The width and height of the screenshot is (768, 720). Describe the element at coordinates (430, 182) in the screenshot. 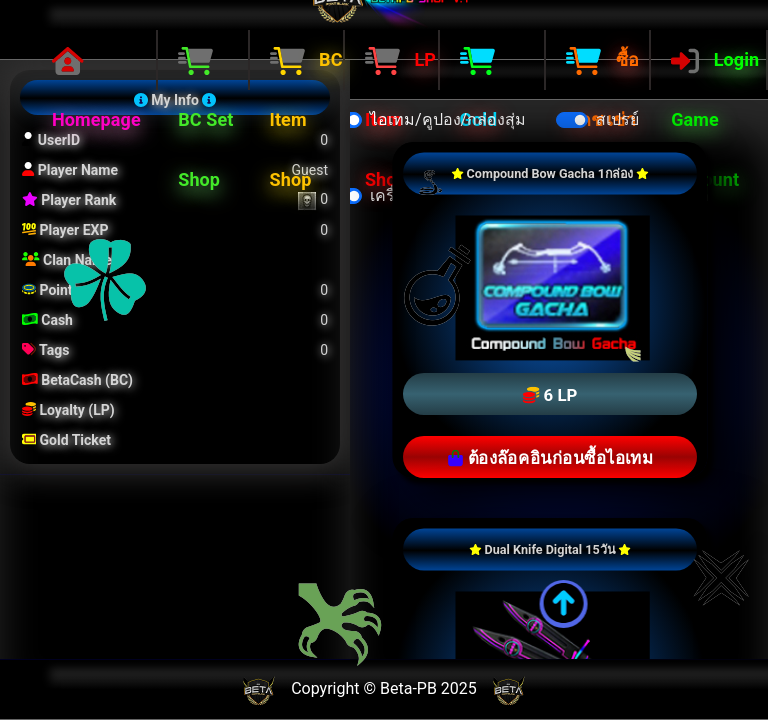

I see `cobra or snake character icon in a game interface` at that location.